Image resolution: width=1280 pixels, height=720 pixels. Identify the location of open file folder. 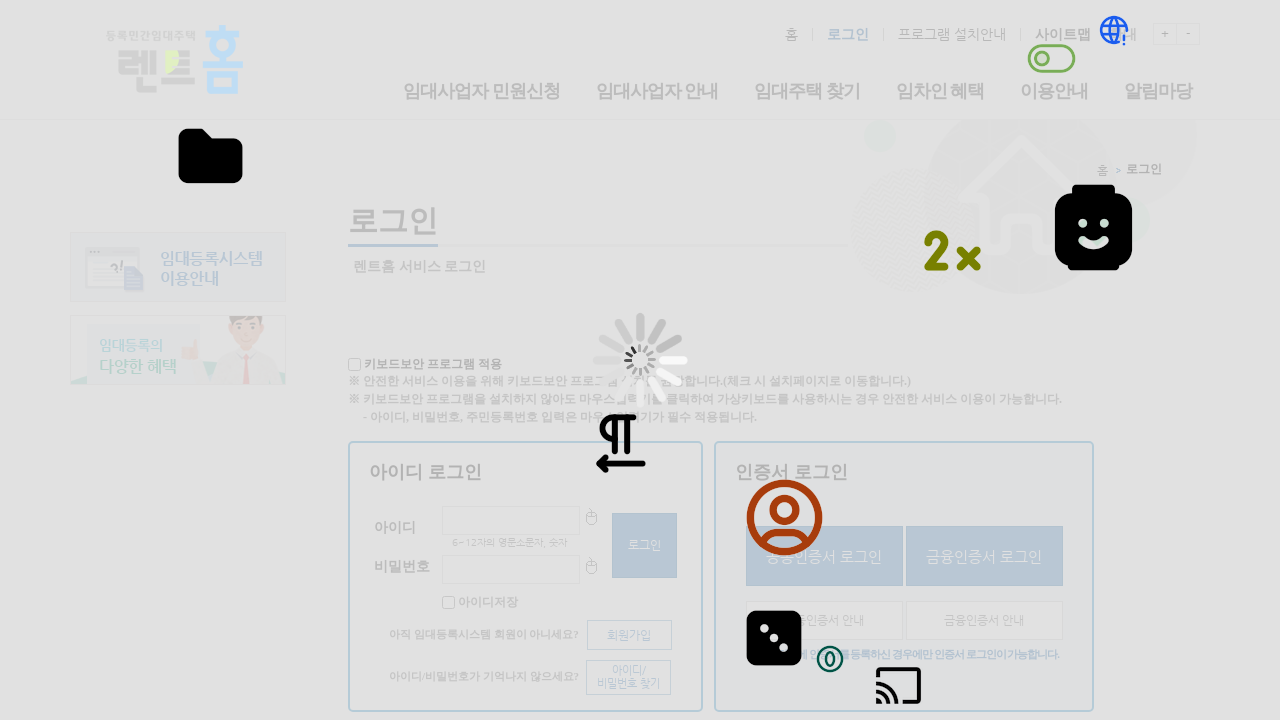
(210, 157).